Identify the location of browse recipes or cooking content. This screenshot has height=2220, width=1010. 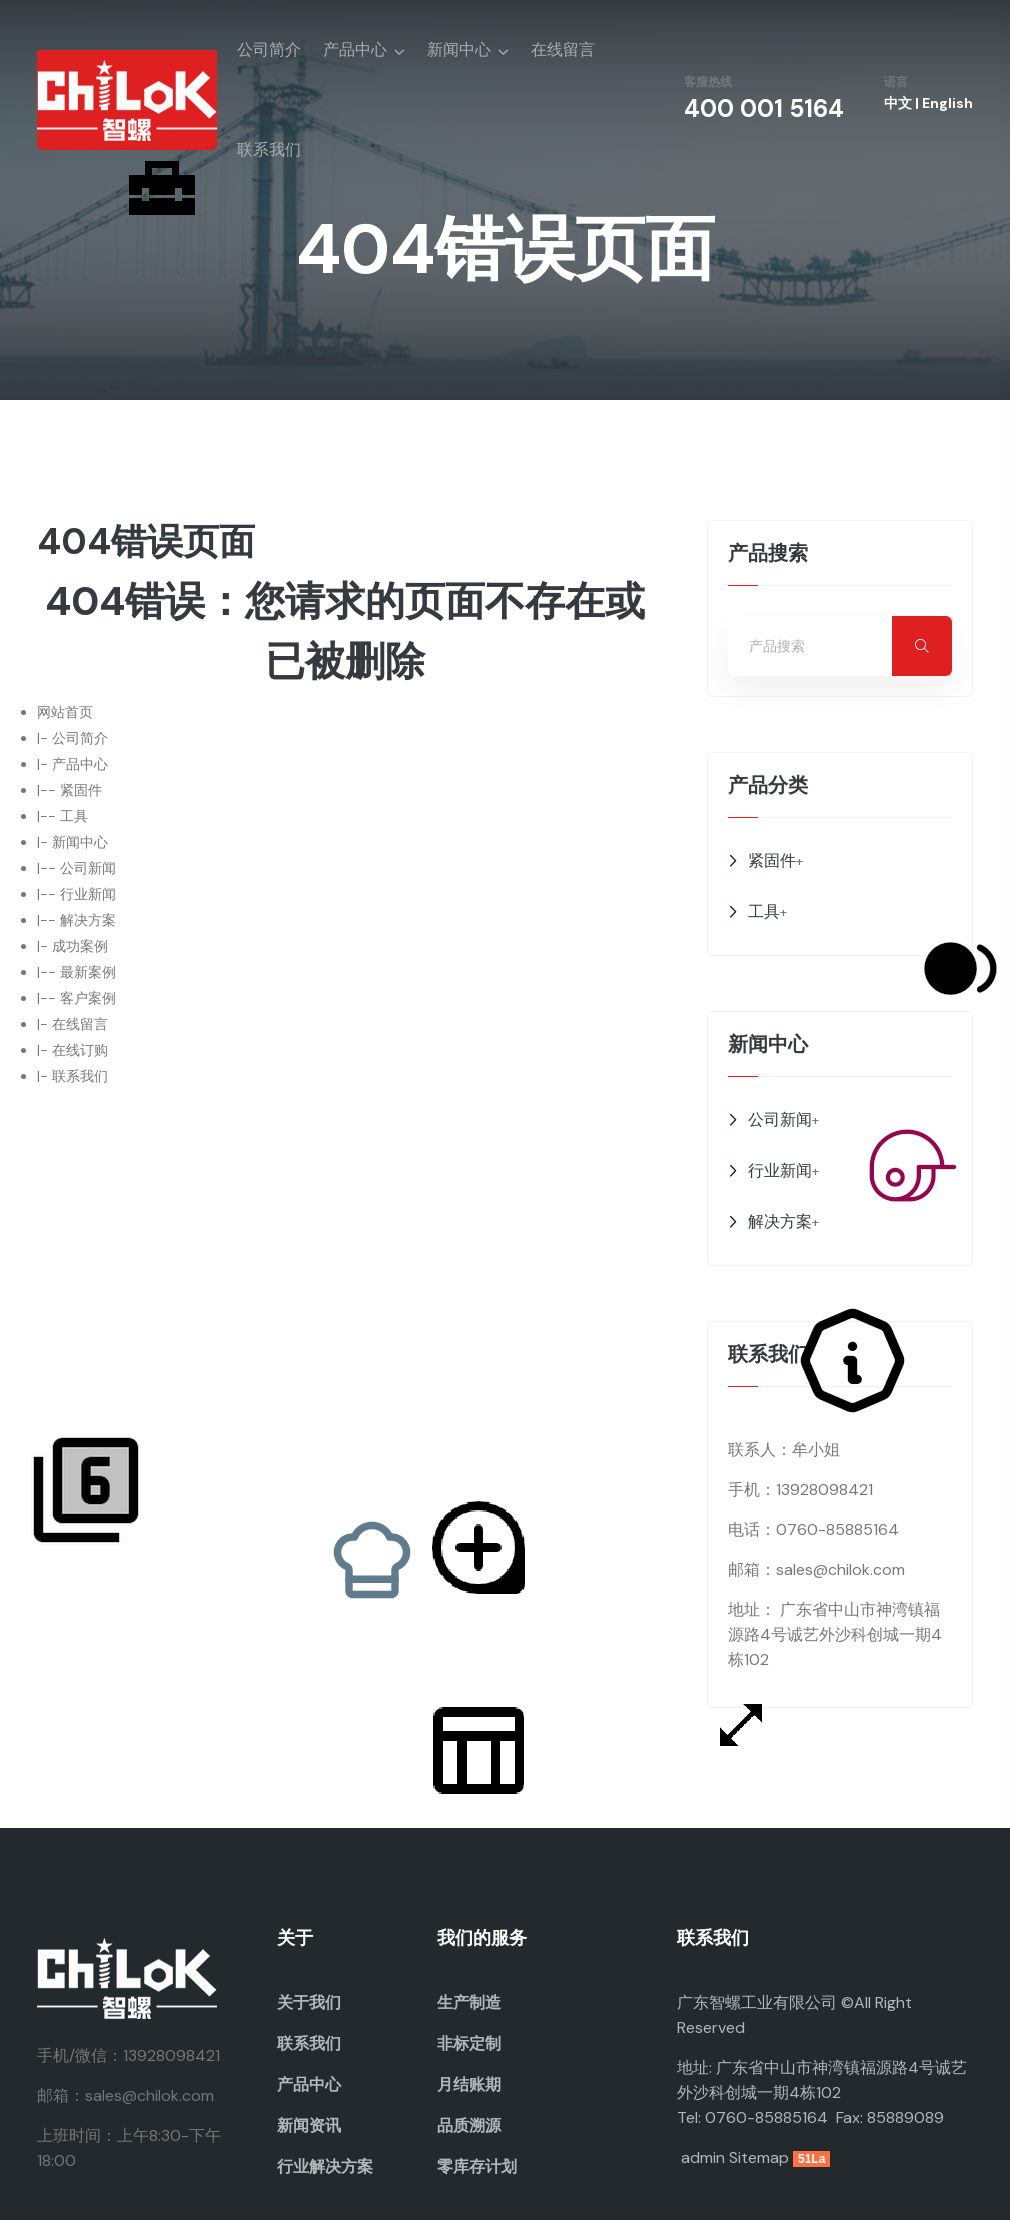
(372, 1560).